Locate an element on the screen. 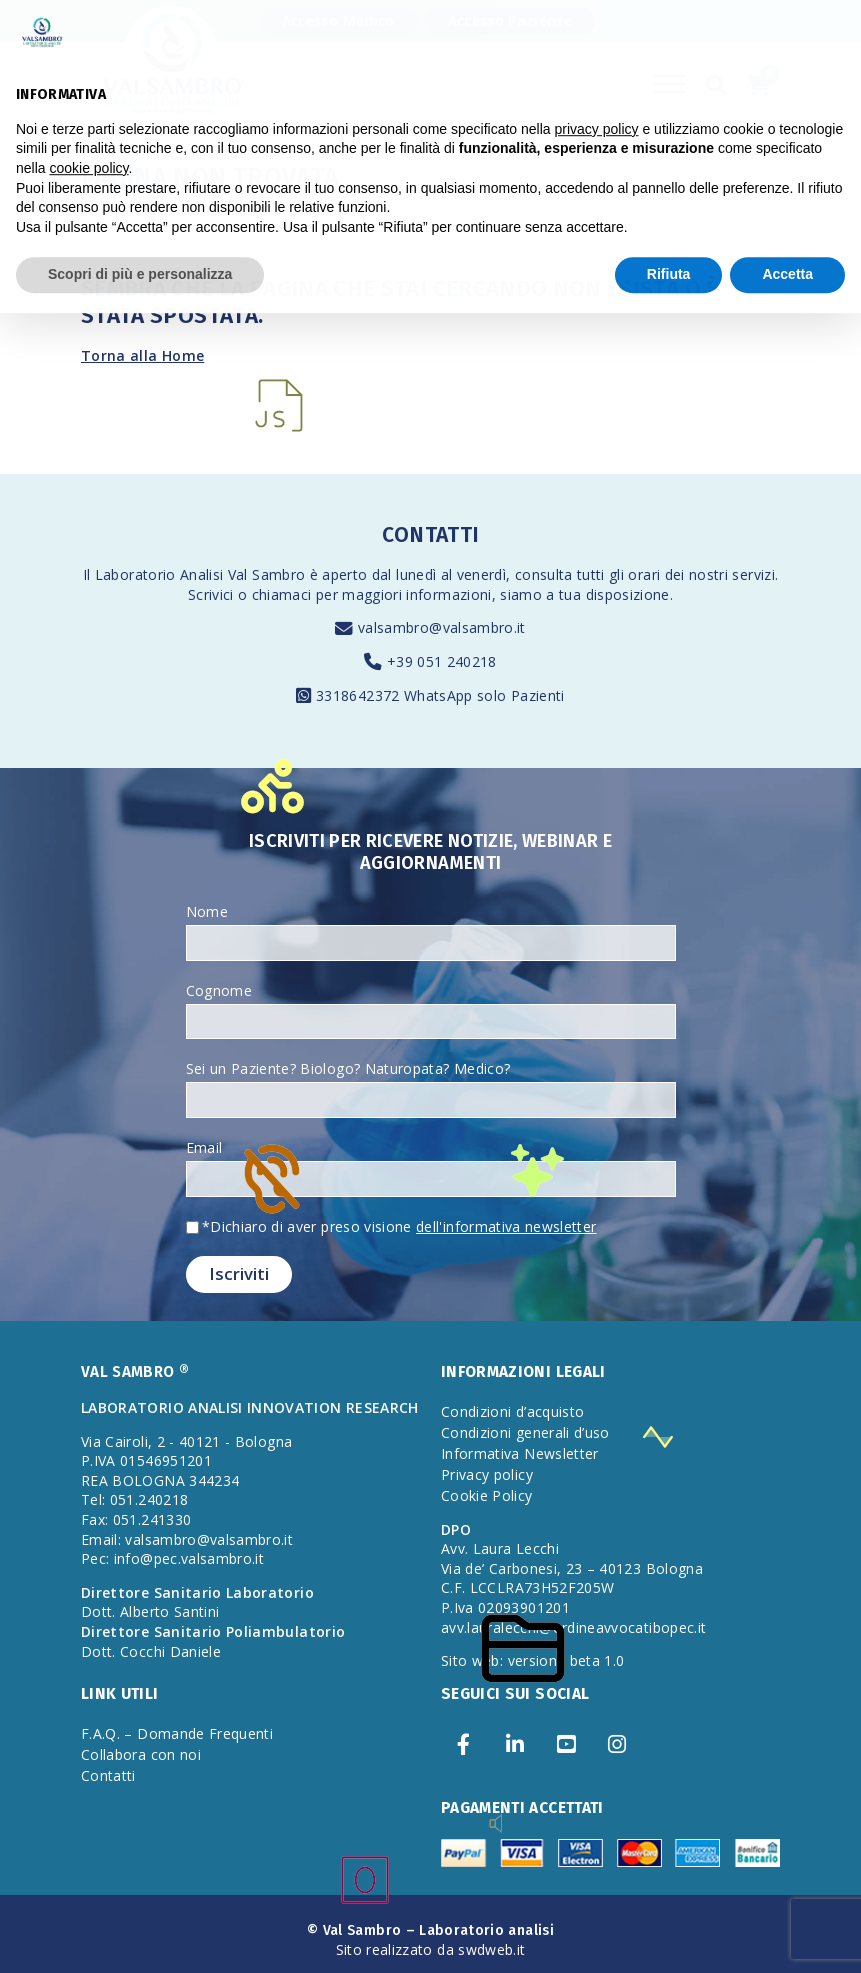 This screenshot has height=1973, width=861. a javascript file in your project is located at coordinates (280, 405).